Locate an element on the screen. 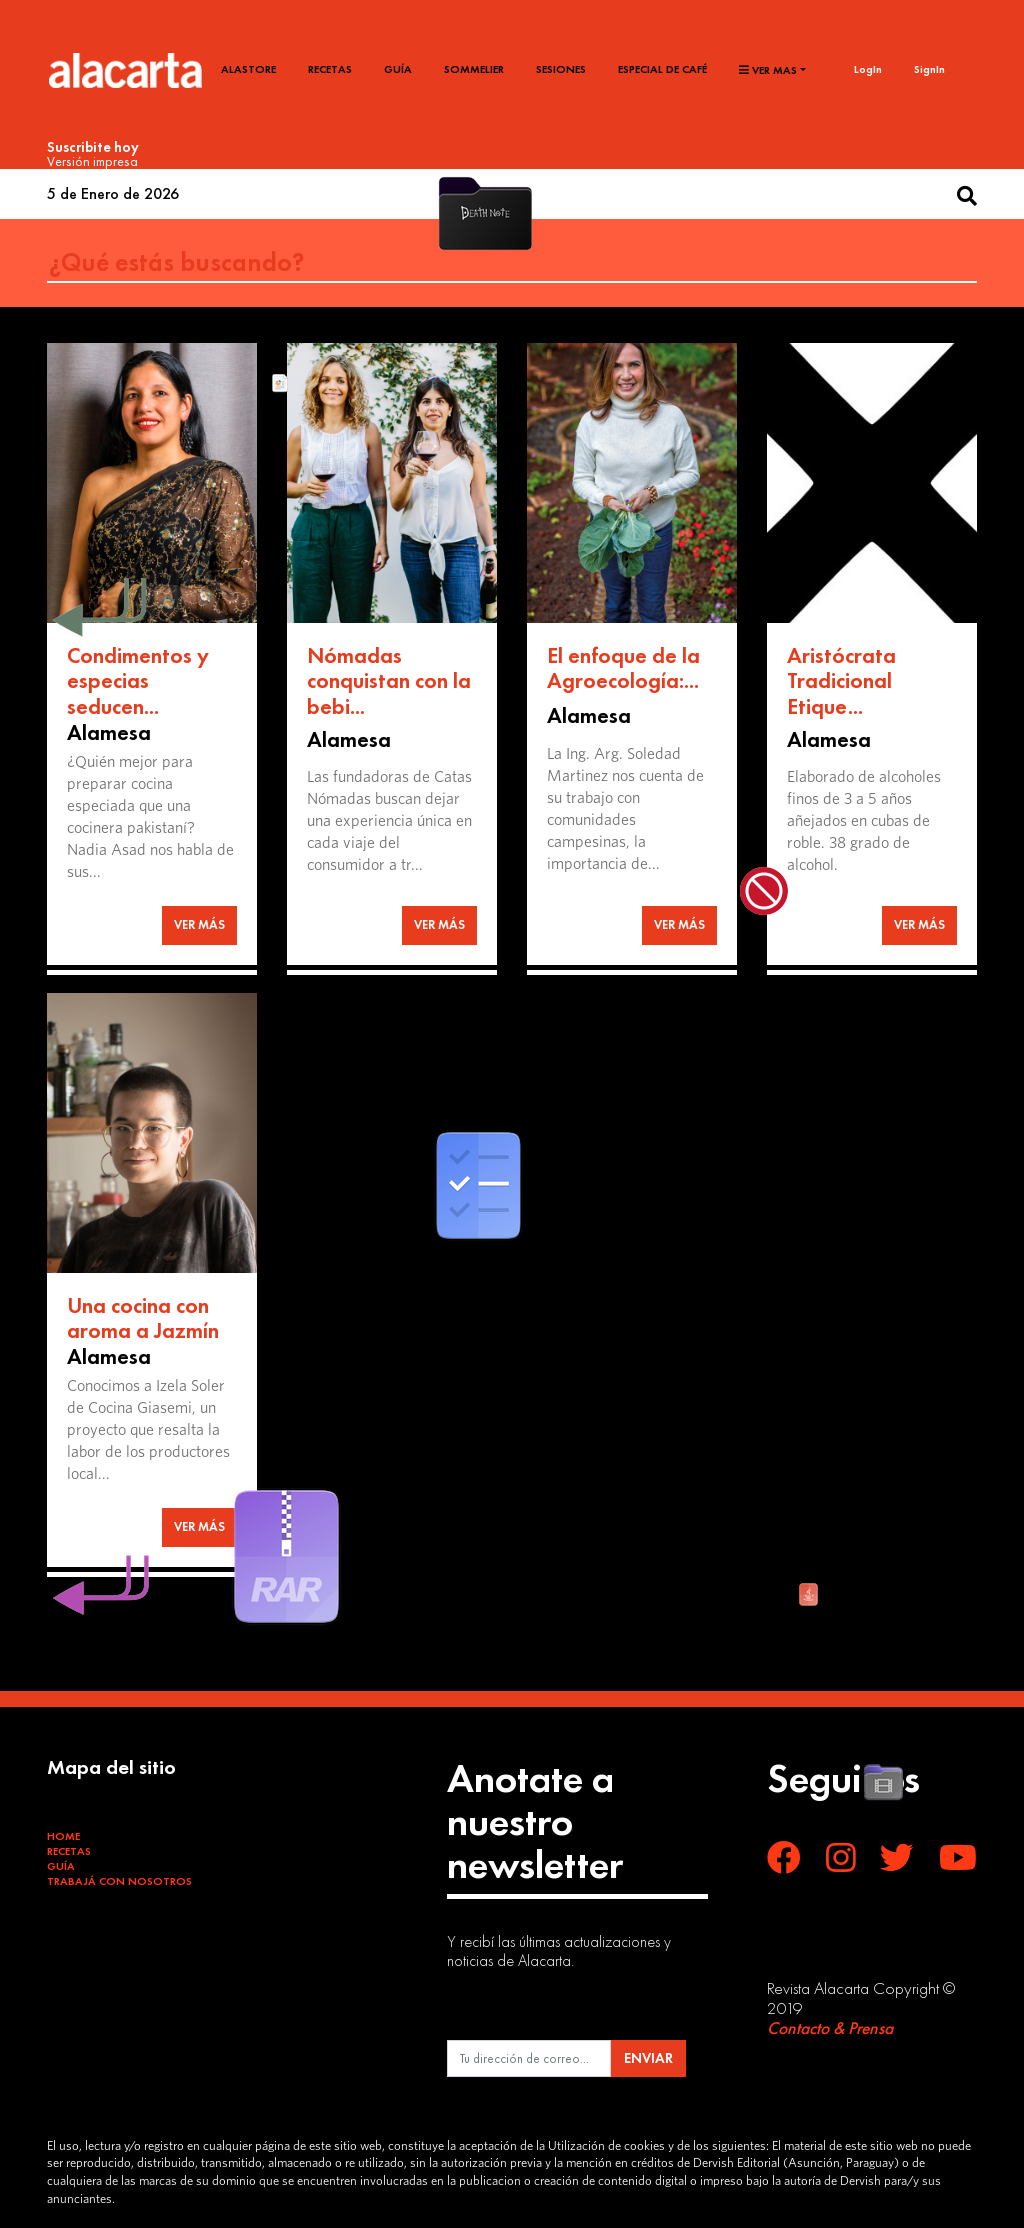  a compressed RAR archive file is located at coordinates (286, 1556).